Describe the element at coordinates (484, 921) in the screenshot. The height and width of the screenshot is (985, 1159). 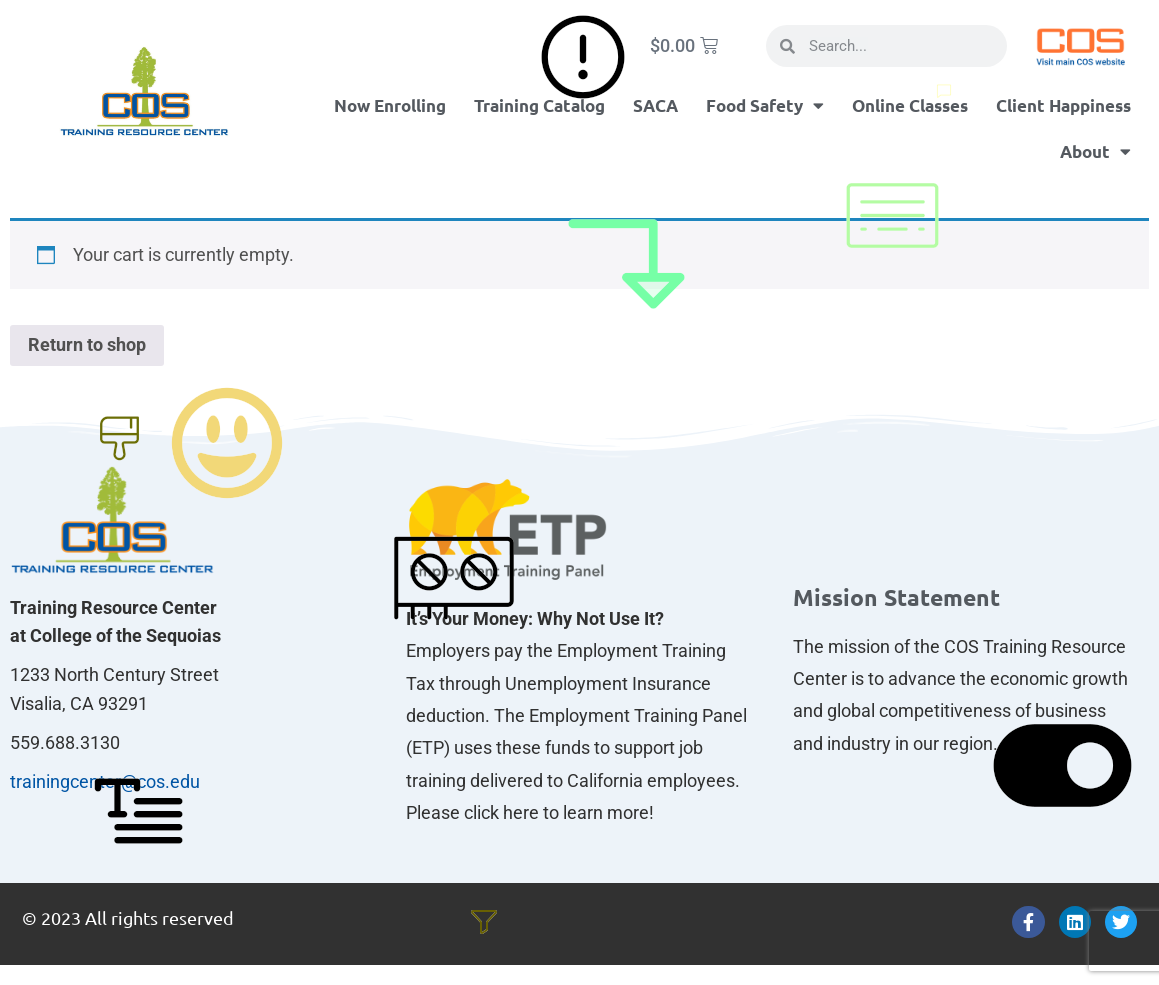
I see `filter or sort content` at that location.